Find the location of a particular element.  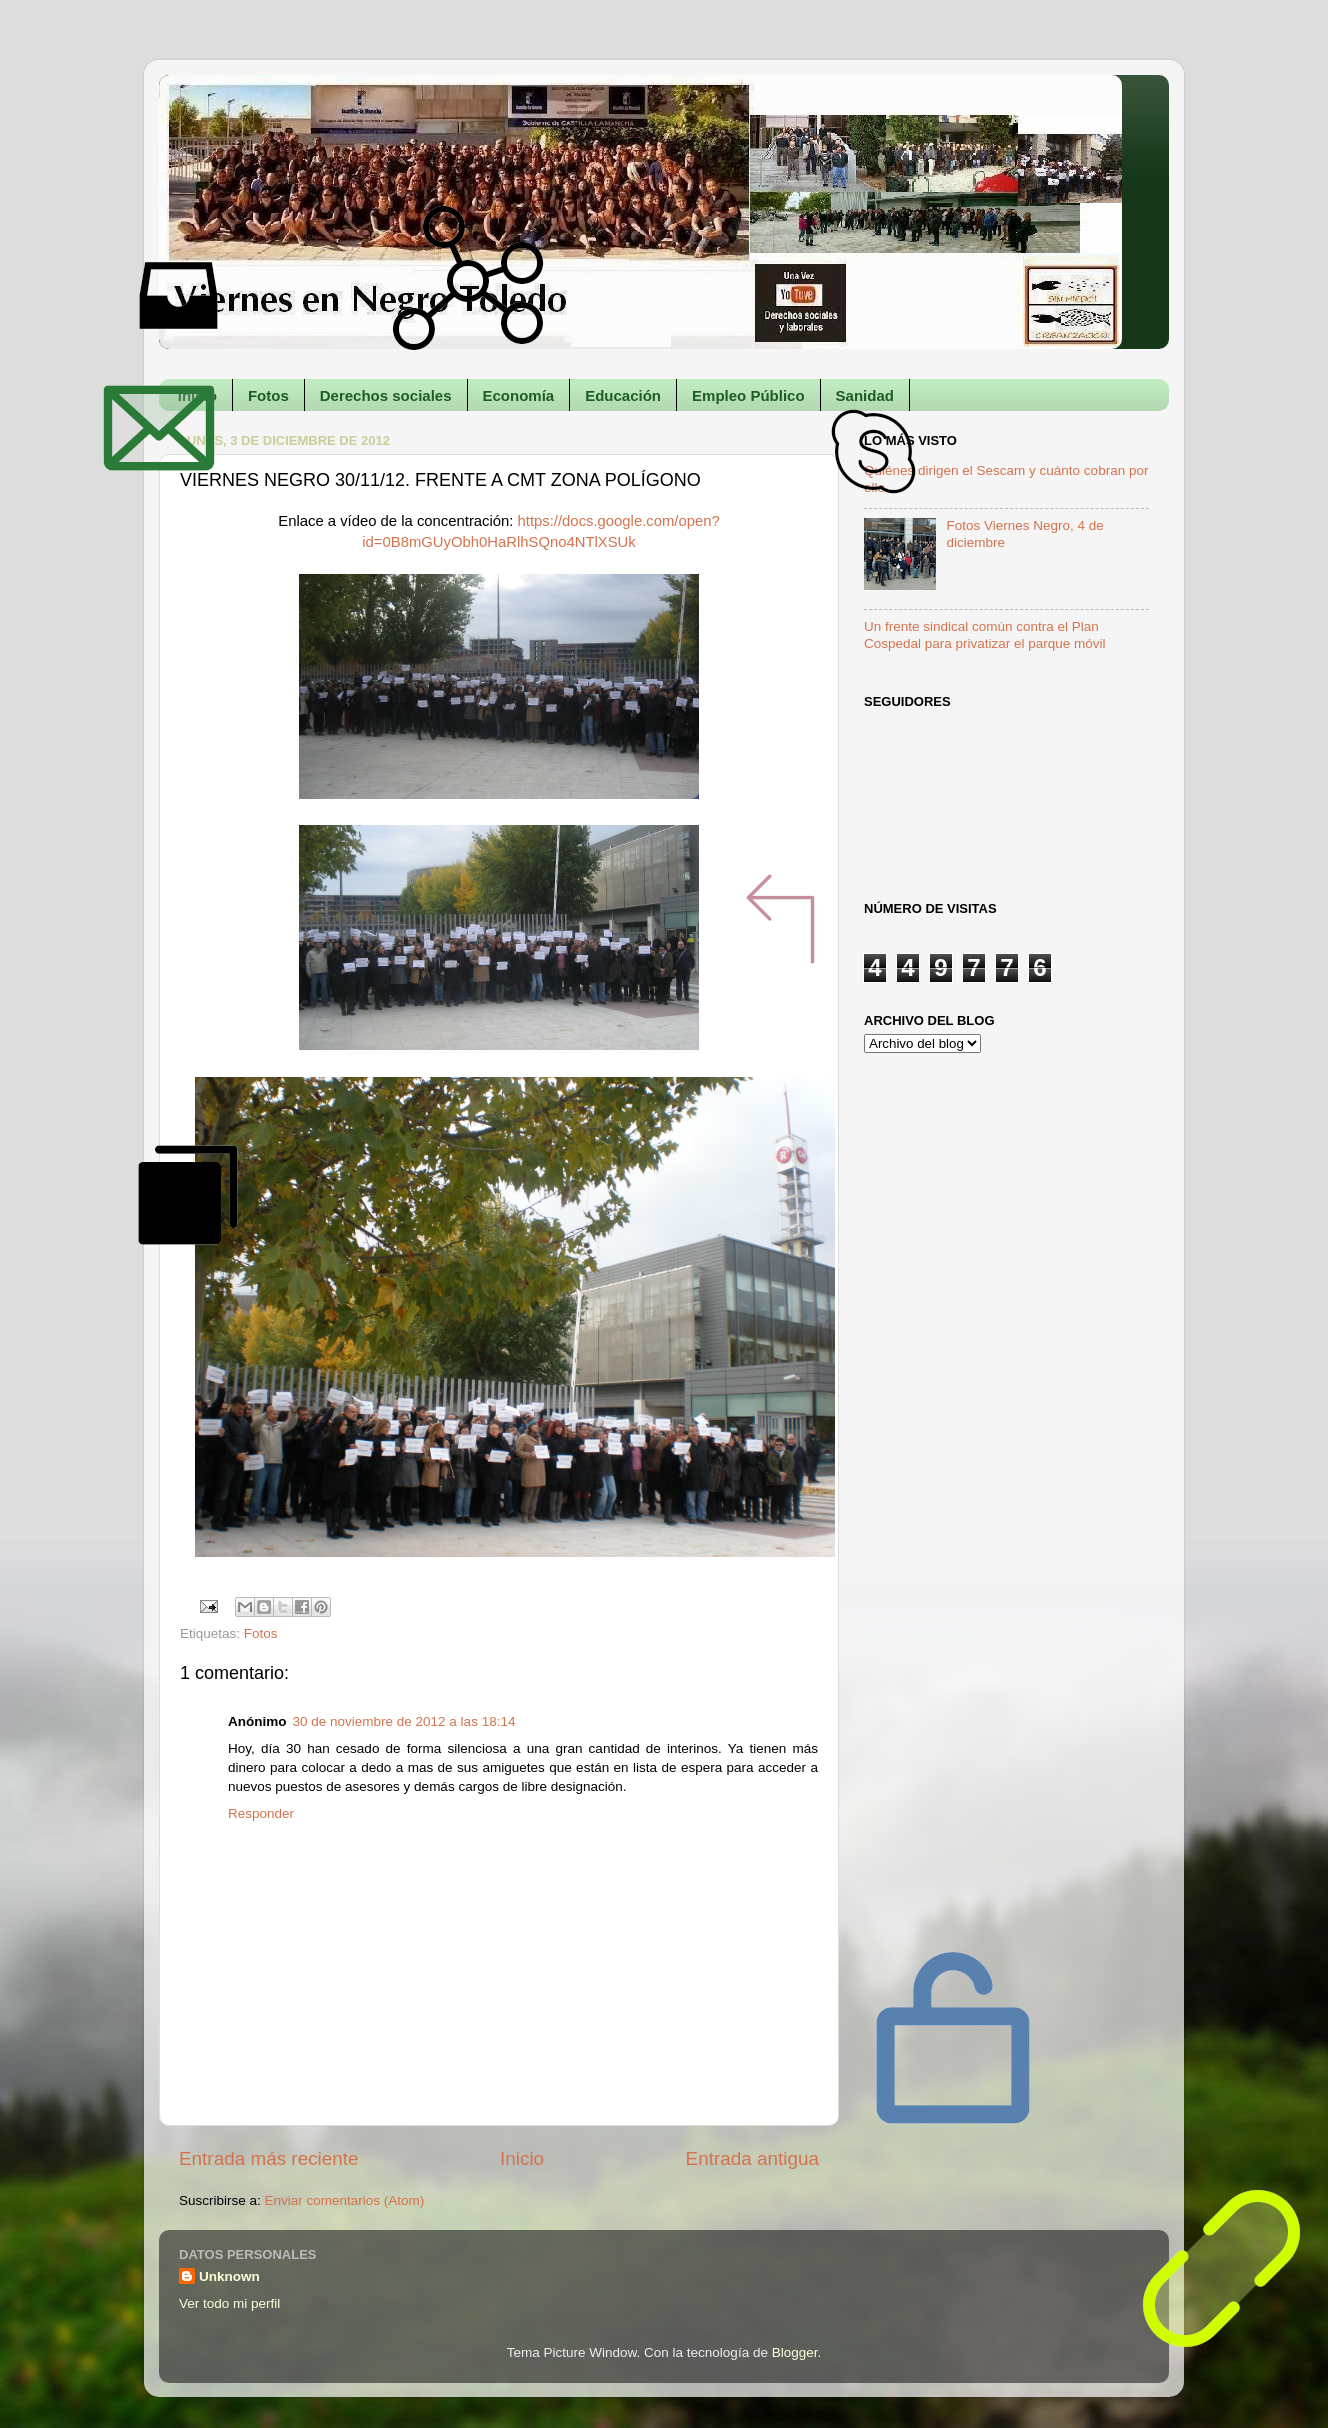

disconnect or unlink connected items is located at coordinates (1221, 2268).